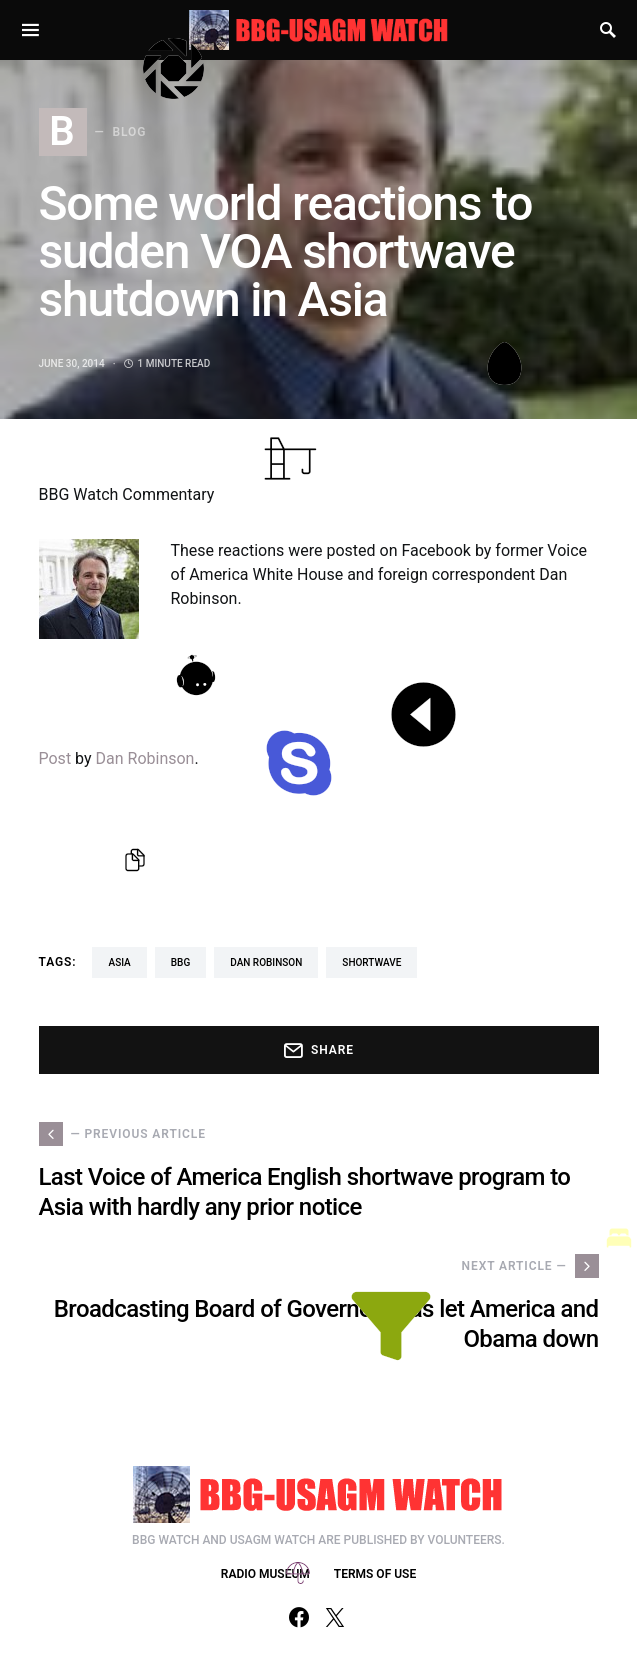  I want to click on open Skype app, so click(299, 763).